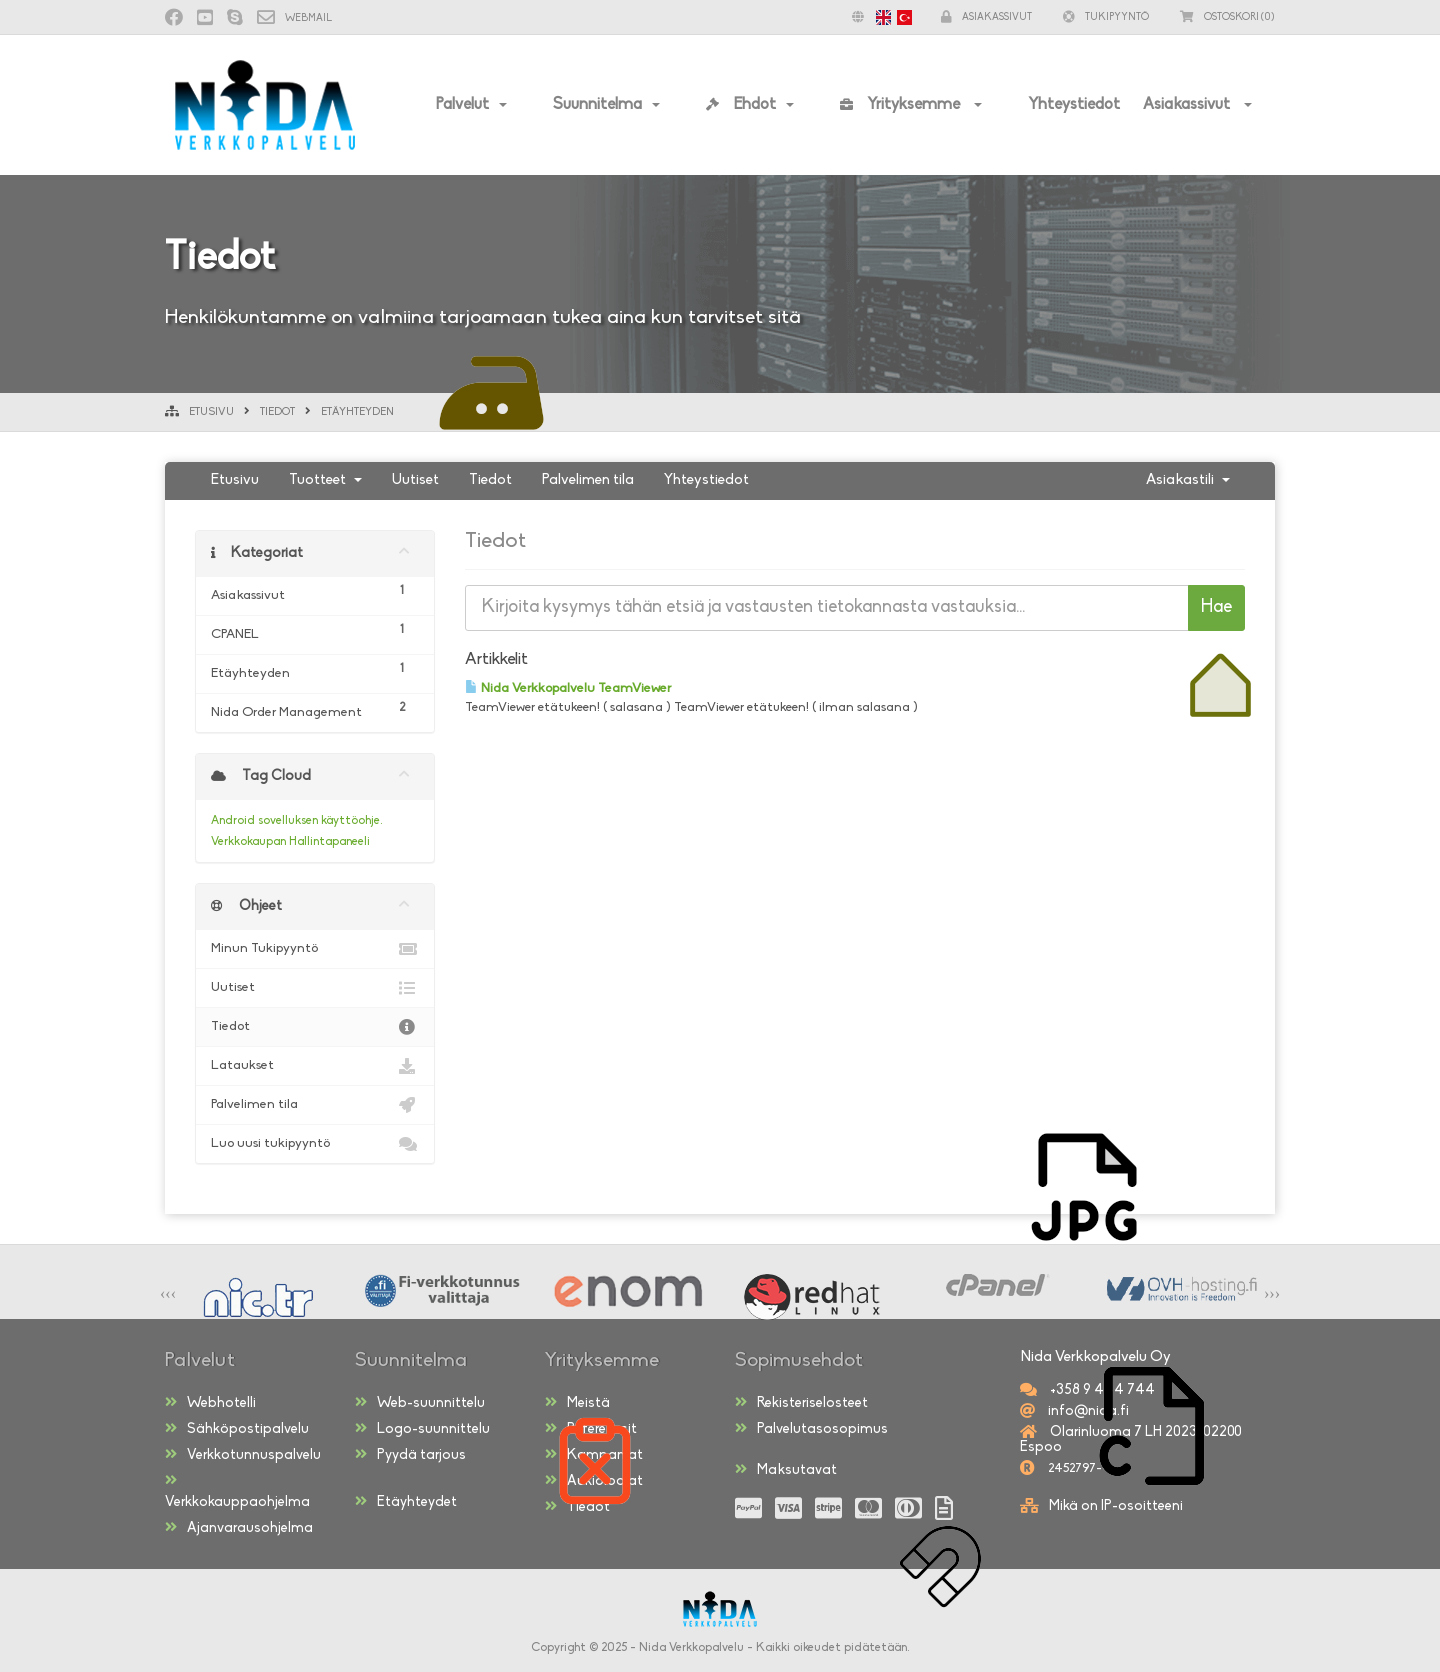  I want to click on select ironing or fabric care settings, so click(492, 393).